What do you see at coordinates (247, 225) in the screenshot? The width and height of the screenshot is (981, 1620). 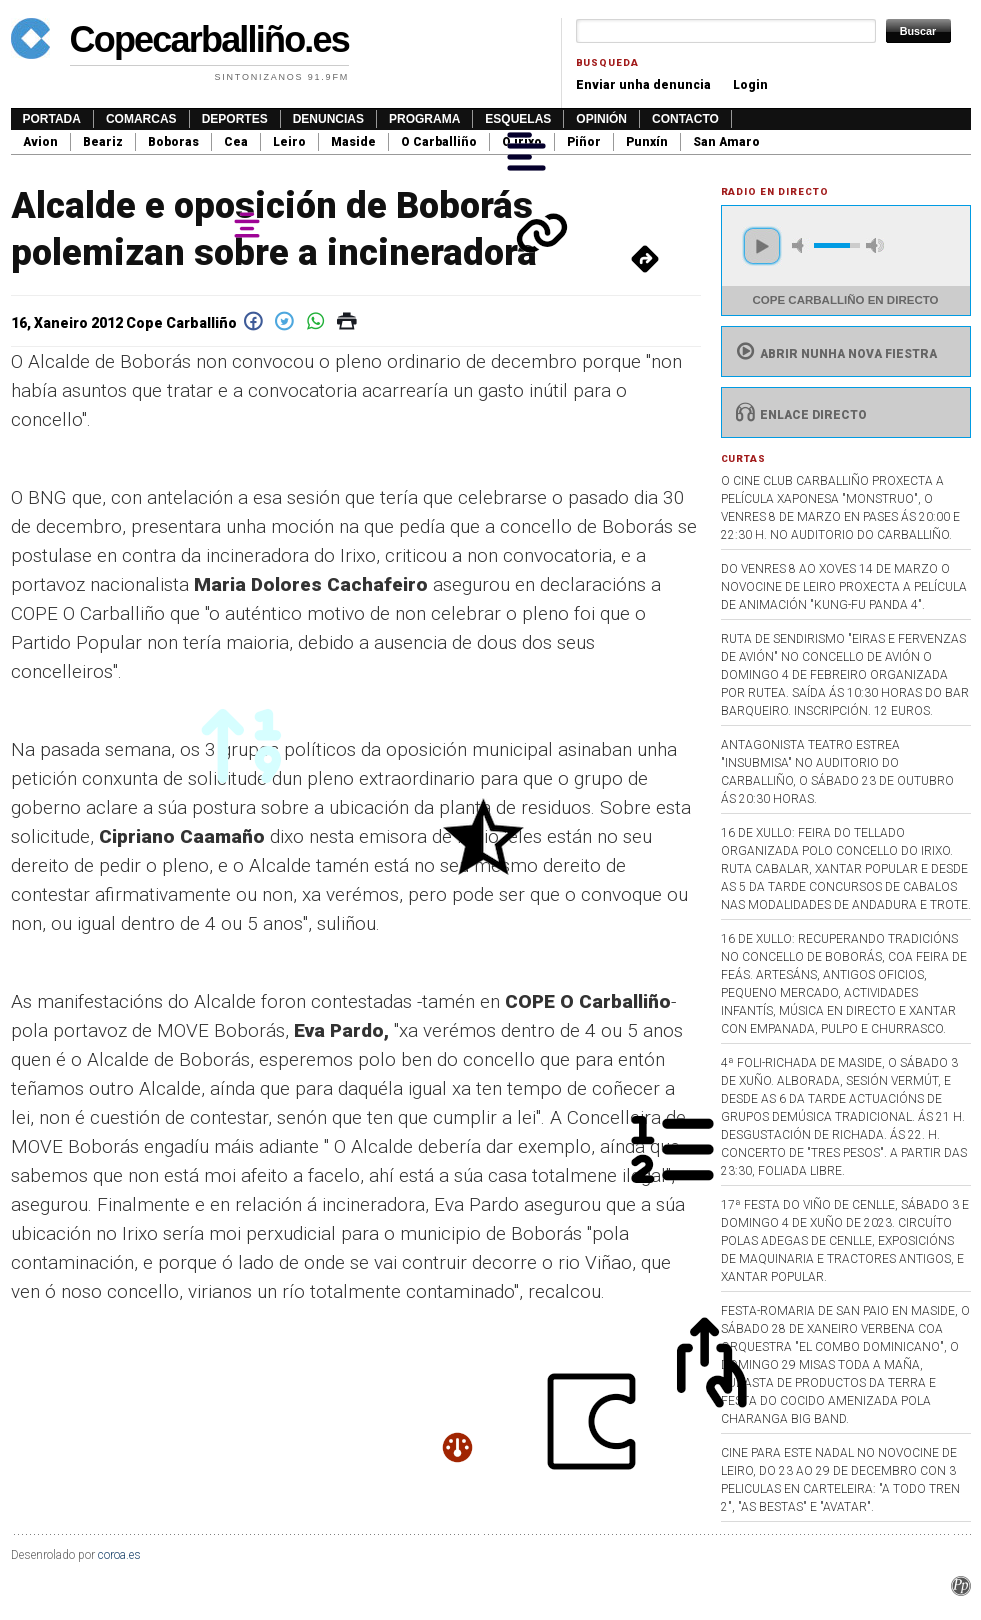 I see `center align text` at bounding box center [247, 225].